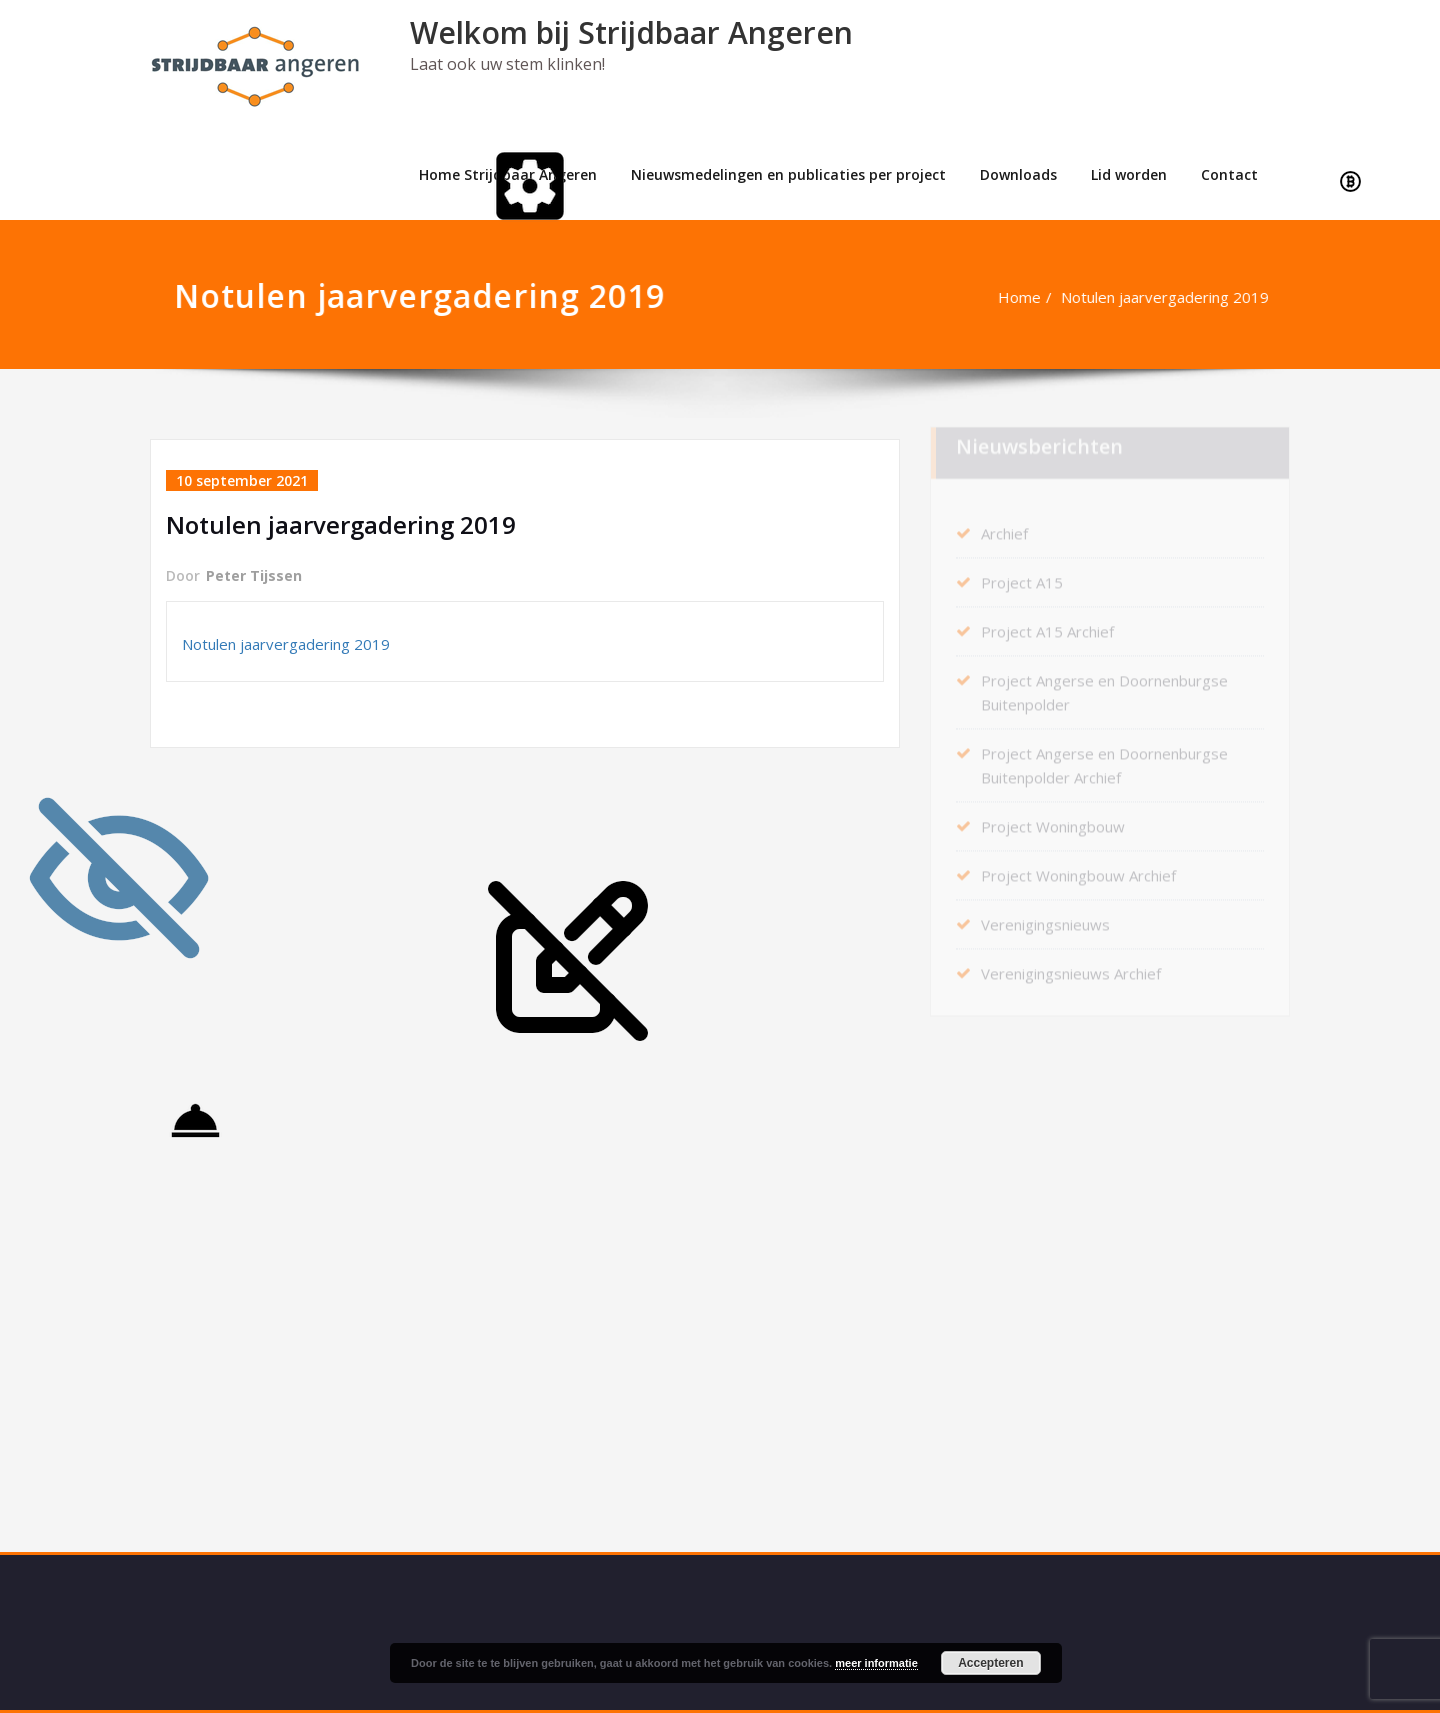  I want to click on hide password or sensitive content, so click(119, 878).